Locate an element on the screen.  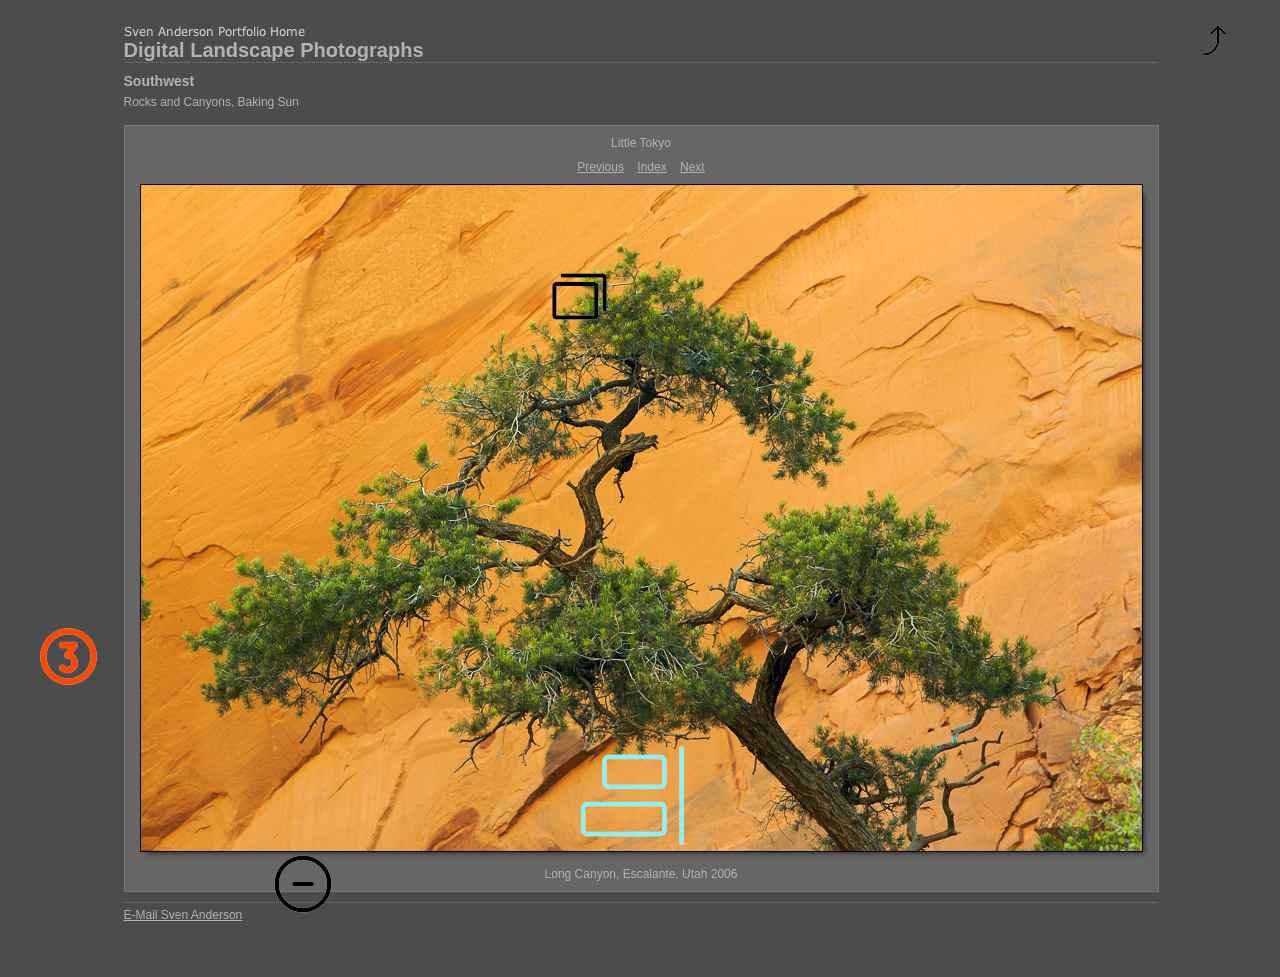
view stacked cards or layers is located at coordinates (579, 296).